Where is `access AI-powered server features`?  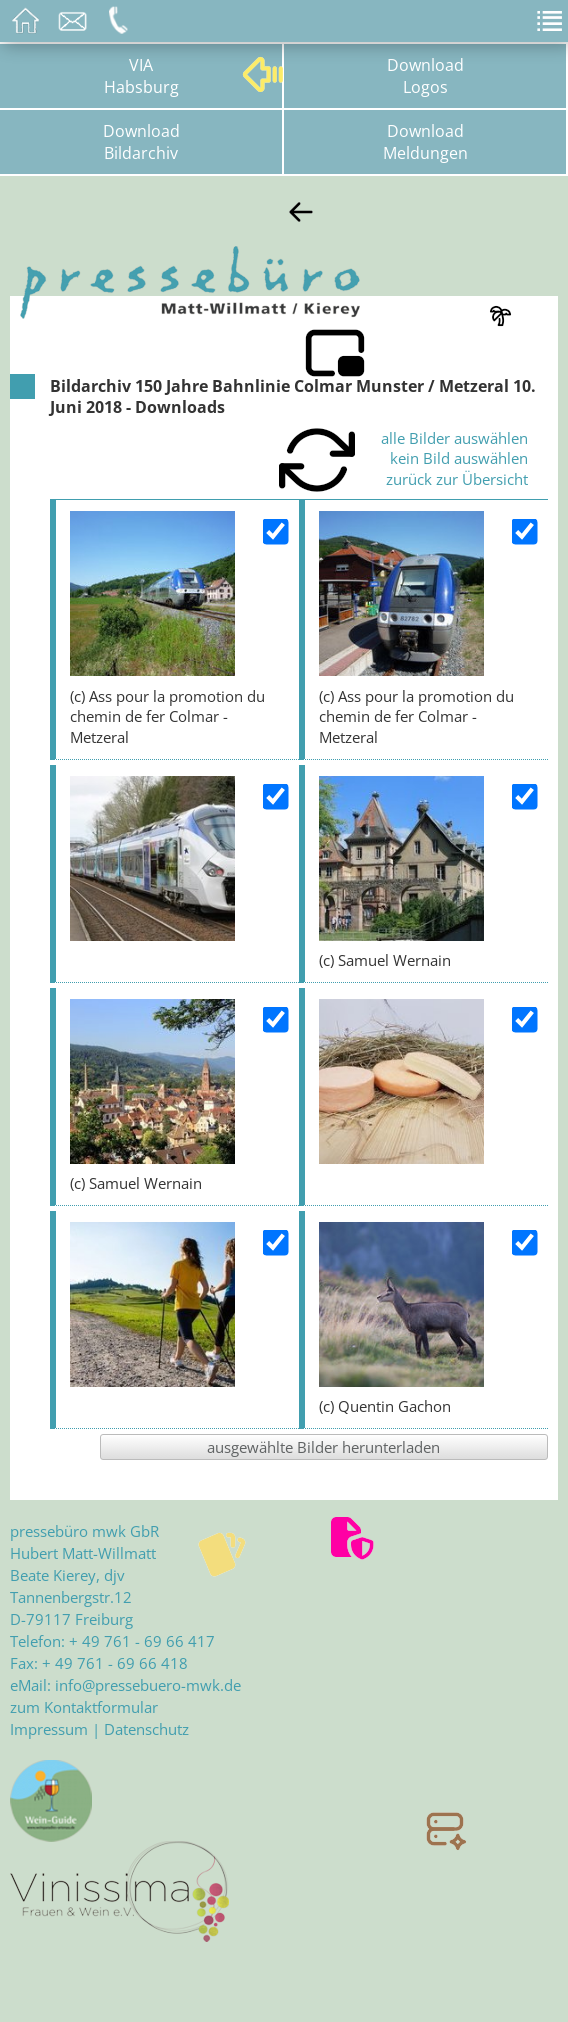
access AI-powered server features is located at coordinates (445, 1829).